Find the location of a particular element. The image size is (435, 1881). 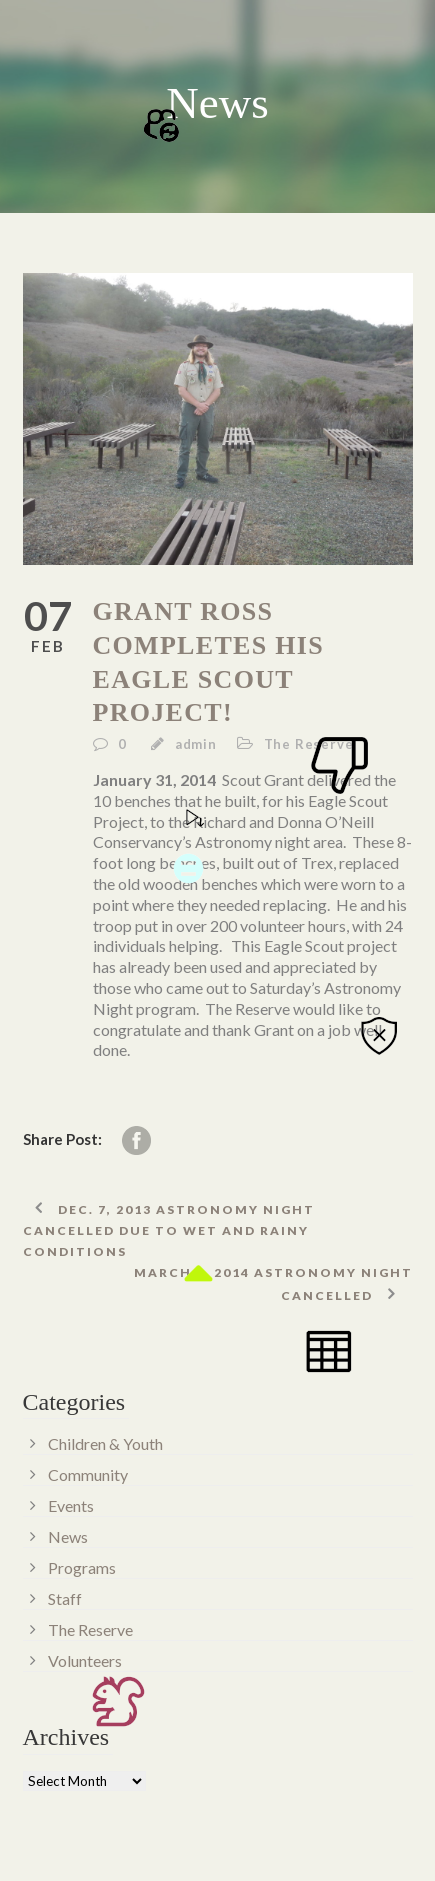

indicates an untrusted workspace or security warning is located at coordinates (379, 1036).